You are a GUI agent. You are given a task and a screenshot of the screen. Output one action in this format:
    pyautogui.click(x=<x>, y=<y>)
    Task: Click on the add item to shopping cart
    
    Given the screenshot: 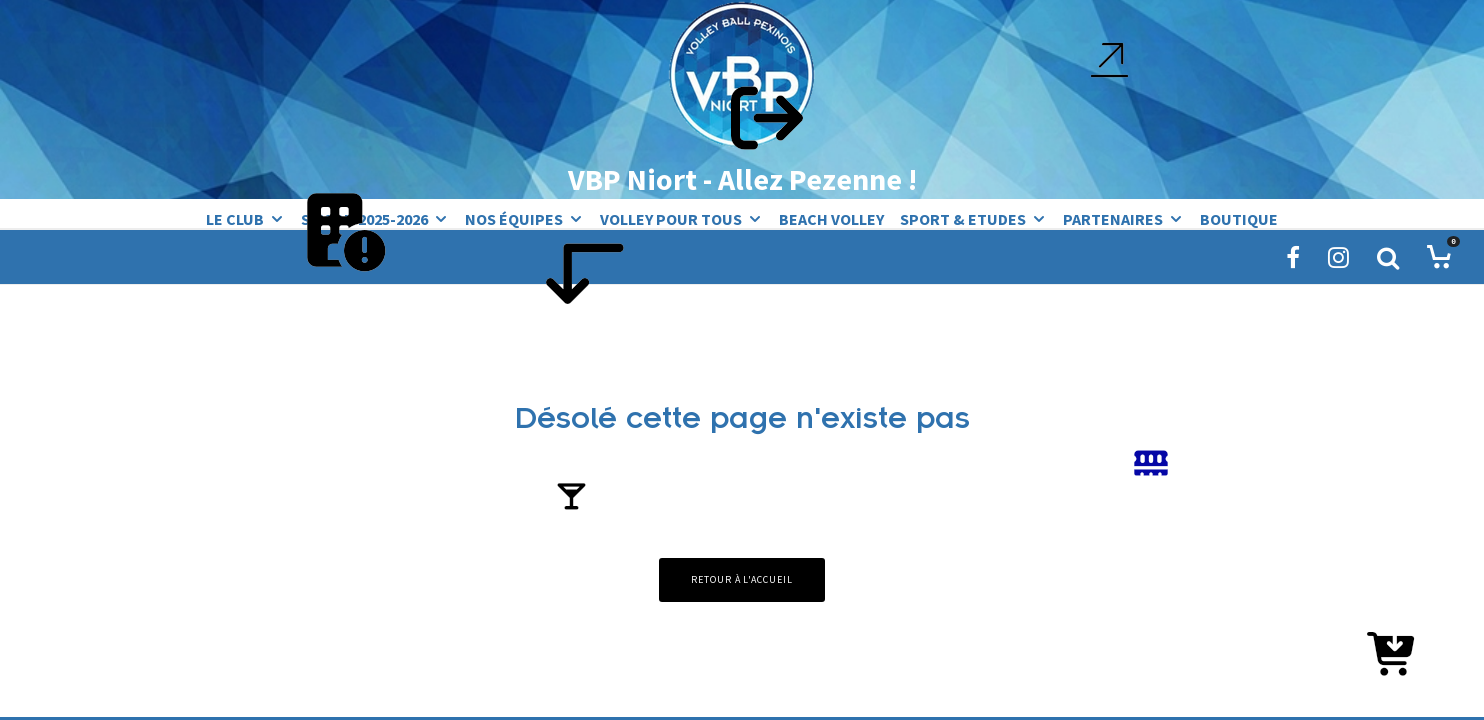 What is the action you would take?
    pyautogui.click(x=1393, y=654)
    